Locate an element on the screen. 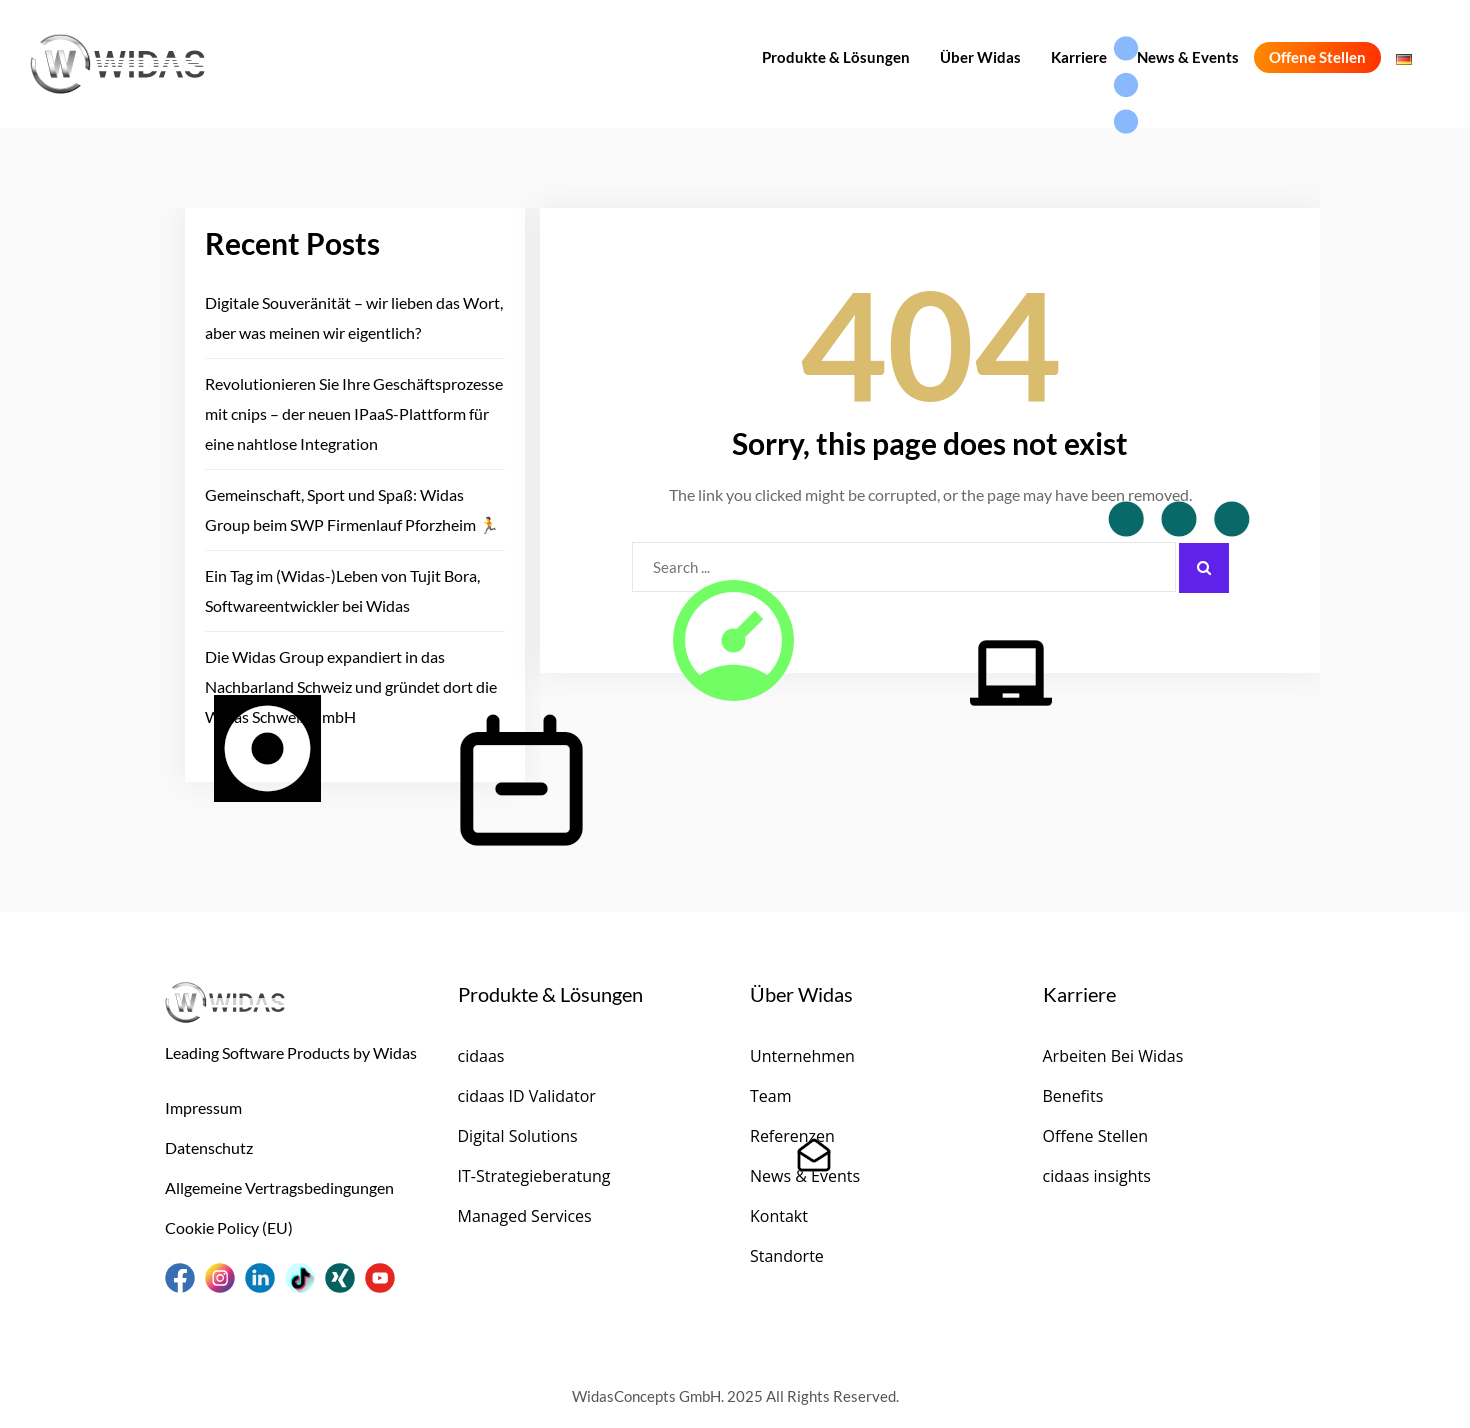 The height and width of the screenshot is (1428, 1470). view music album or collection is located at coordinates (267, 748).